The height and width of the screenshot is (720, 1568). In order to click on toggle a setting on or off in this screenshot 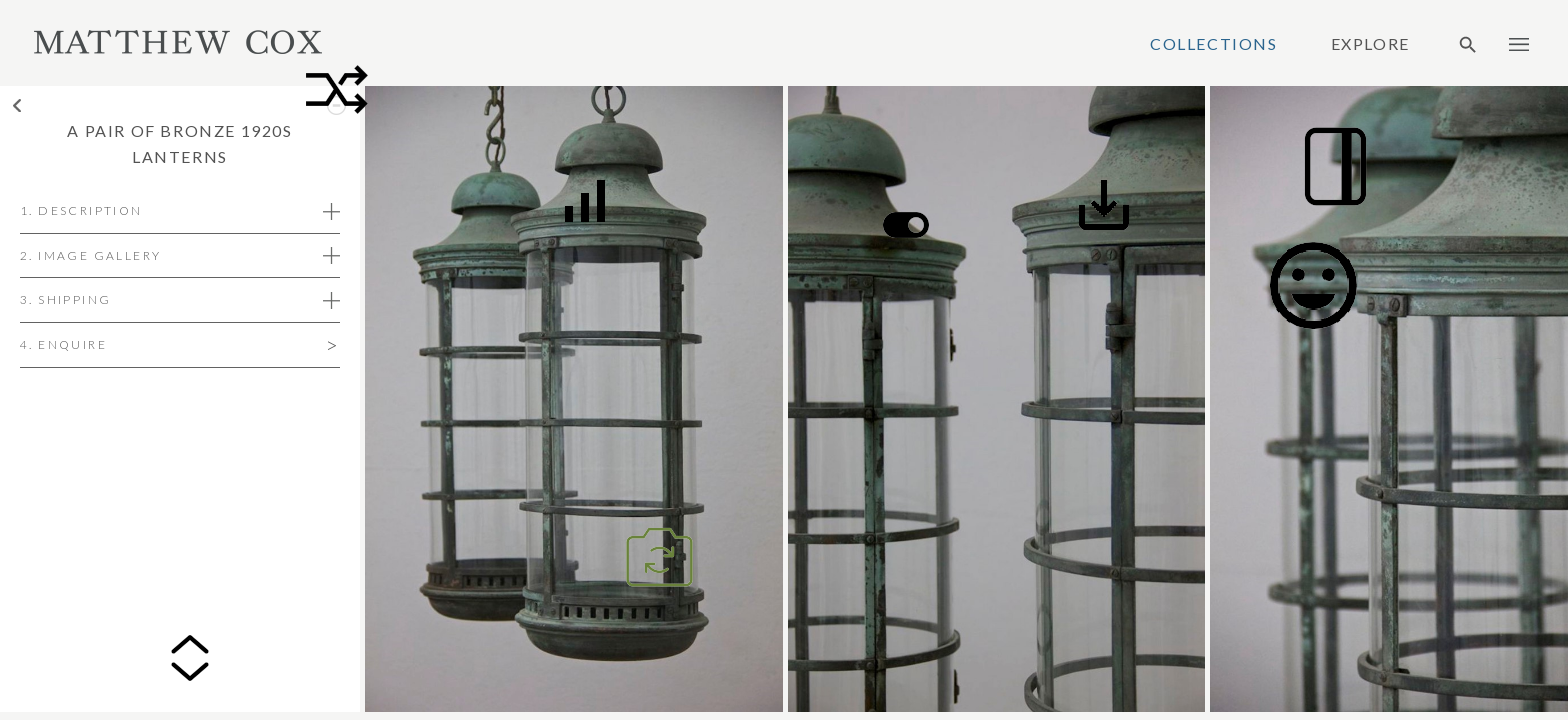, I will do `click(906, 225)`.